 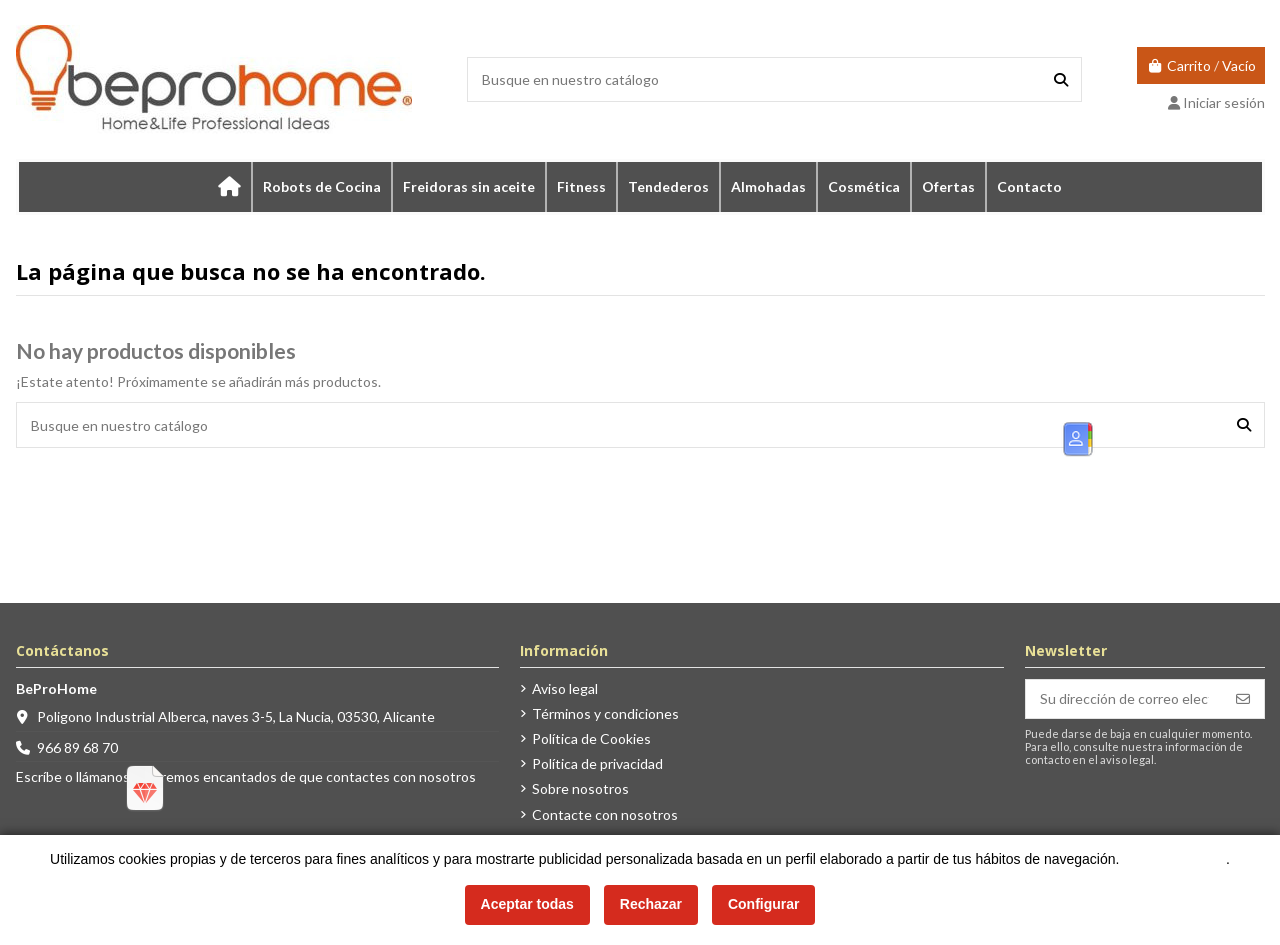 What do you see at coordinates (1078, 439) in the screenshot?
I see `open the contacts app` at bounding box center [1078, 439].